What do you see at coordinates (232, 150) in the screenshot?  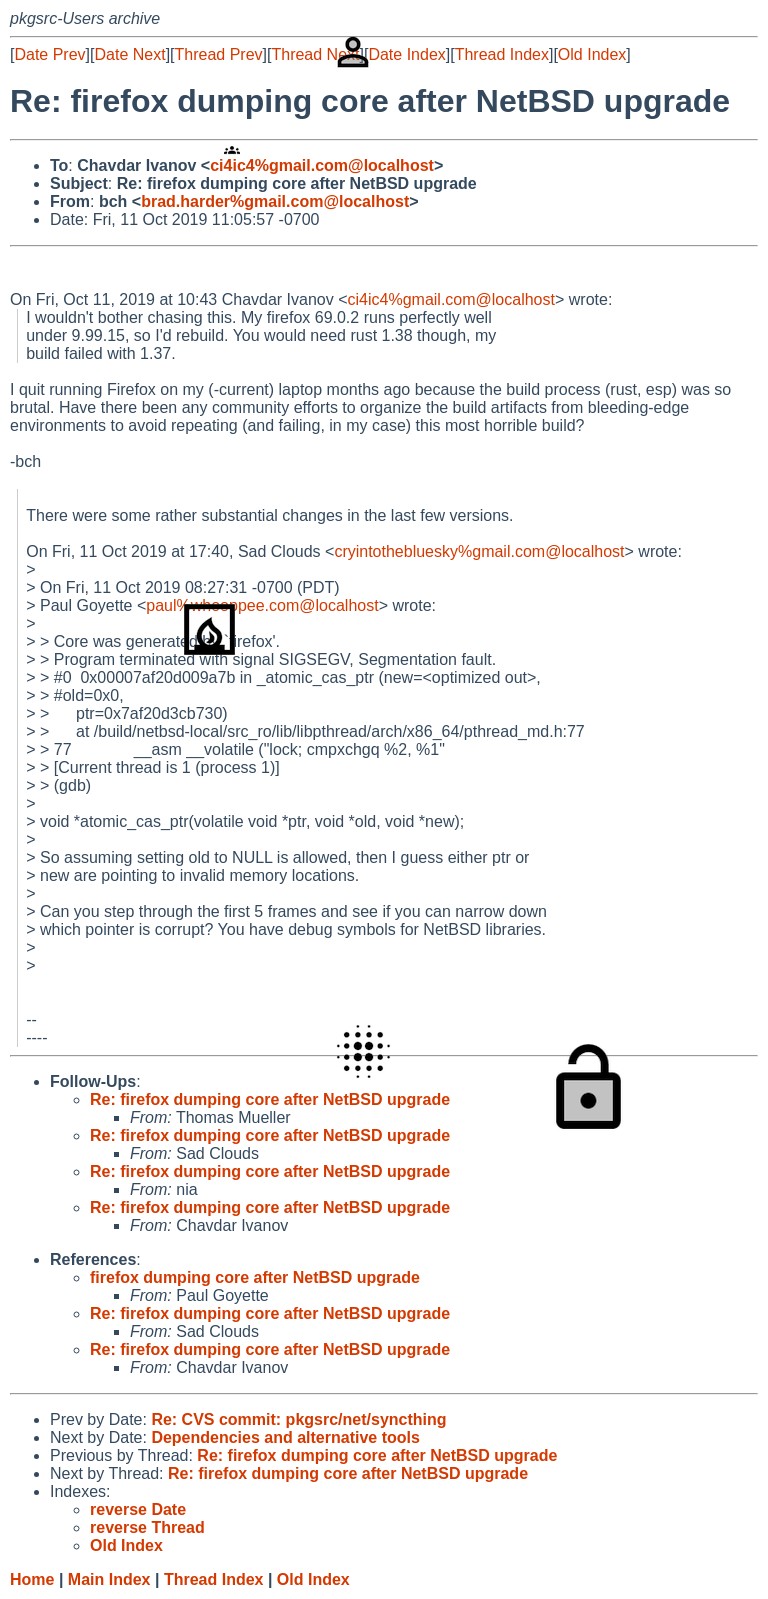 I see `view or manage groups` at bounding box center [232, 150].